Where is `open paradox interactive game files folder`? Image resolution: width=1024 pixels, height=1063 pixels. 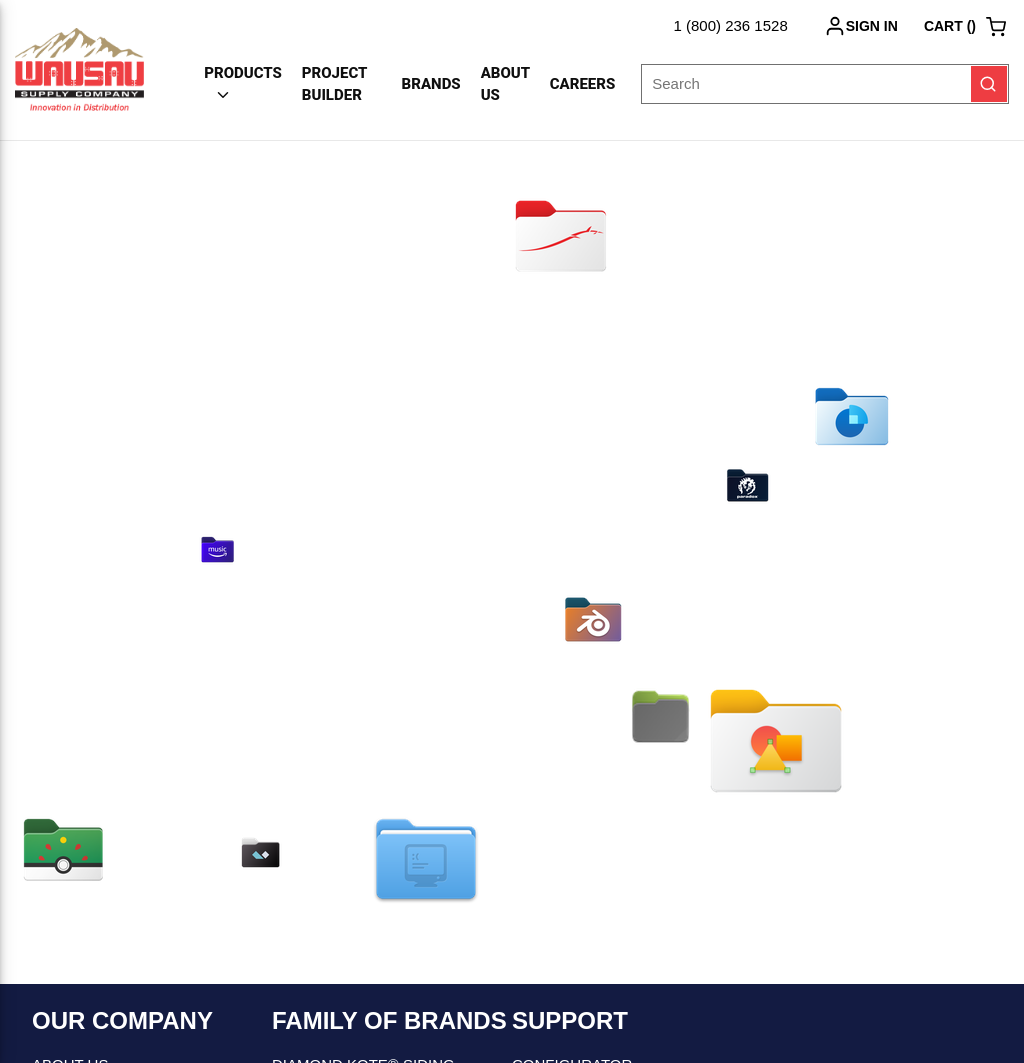 open paradox interactive game files folder is located at coordinates (747, 486).